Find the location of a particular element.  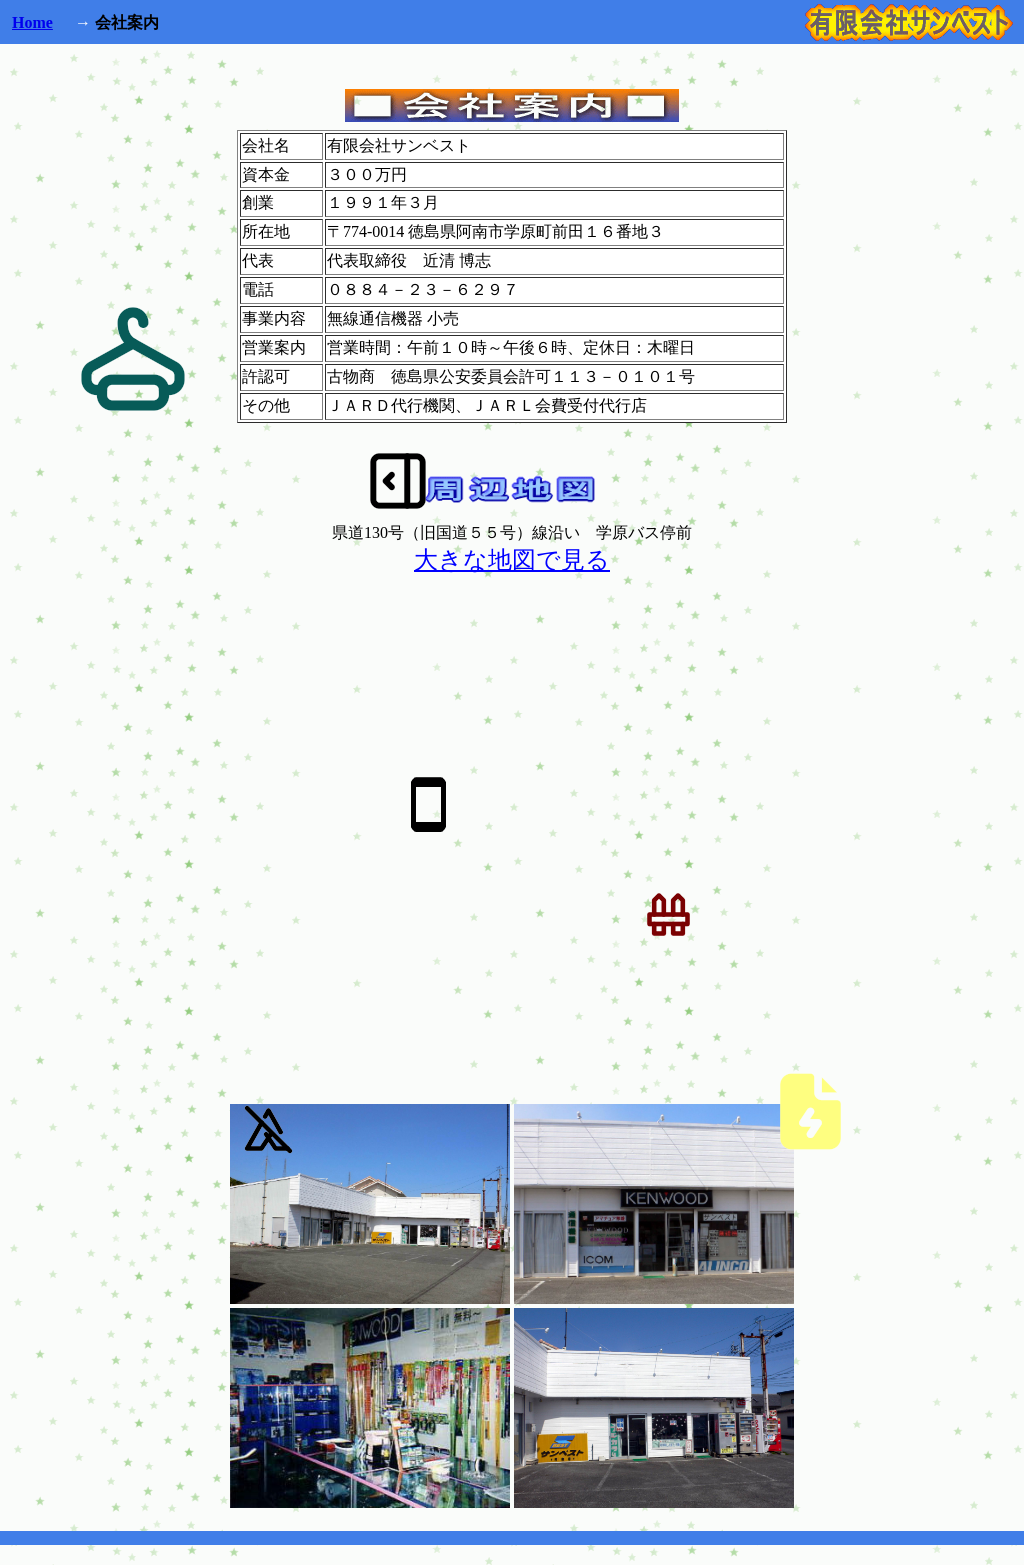

access property boundary settings is located at coordinates (668, 914).